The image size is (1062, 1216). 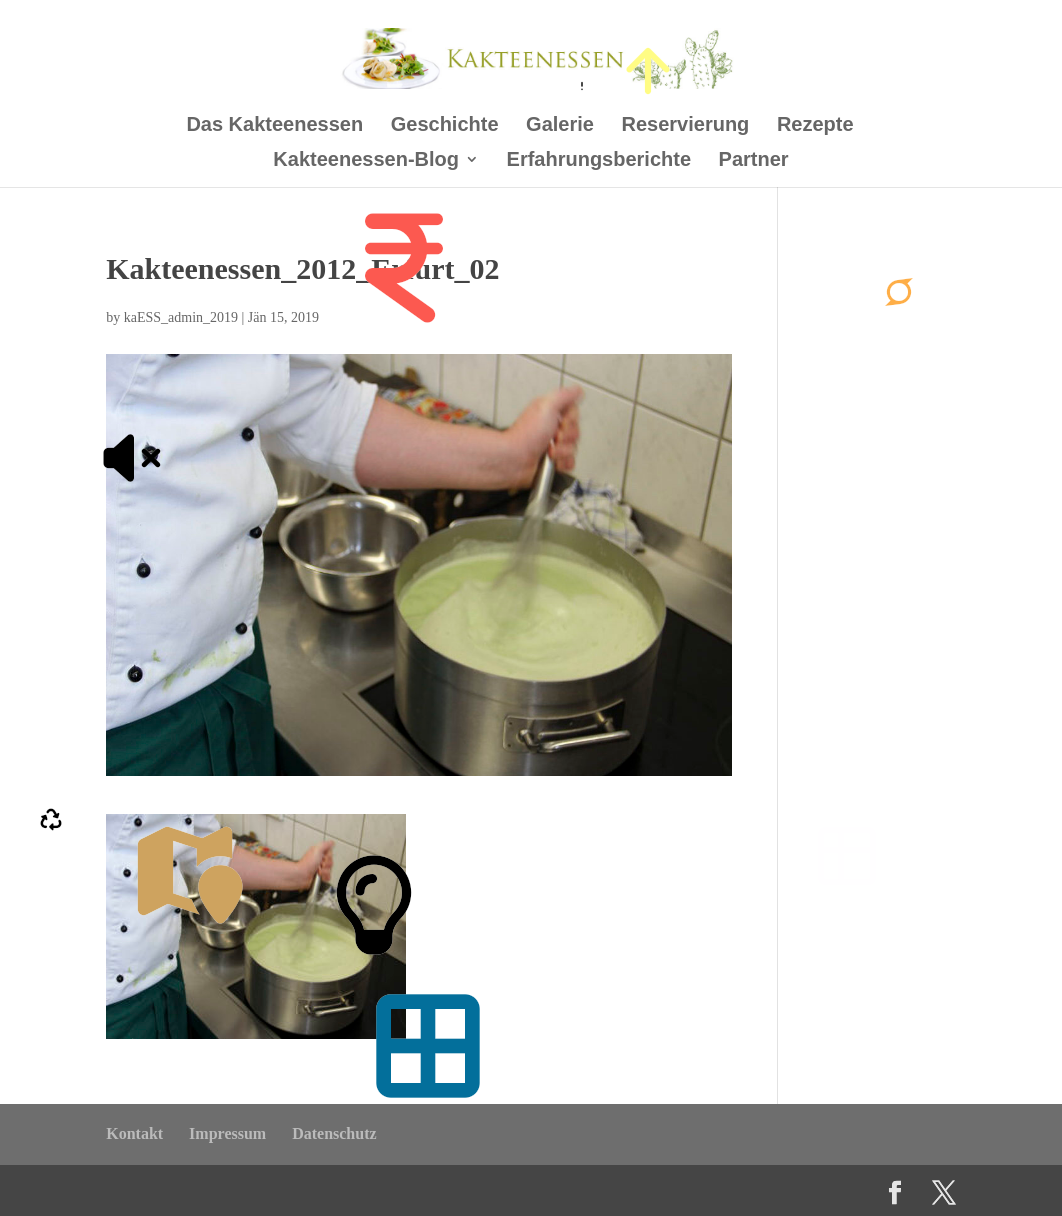 What do you see at coordinates (899, 292) in the screenshot?
I see `Superpowers game engine logo` at bounding box center [899, 292].